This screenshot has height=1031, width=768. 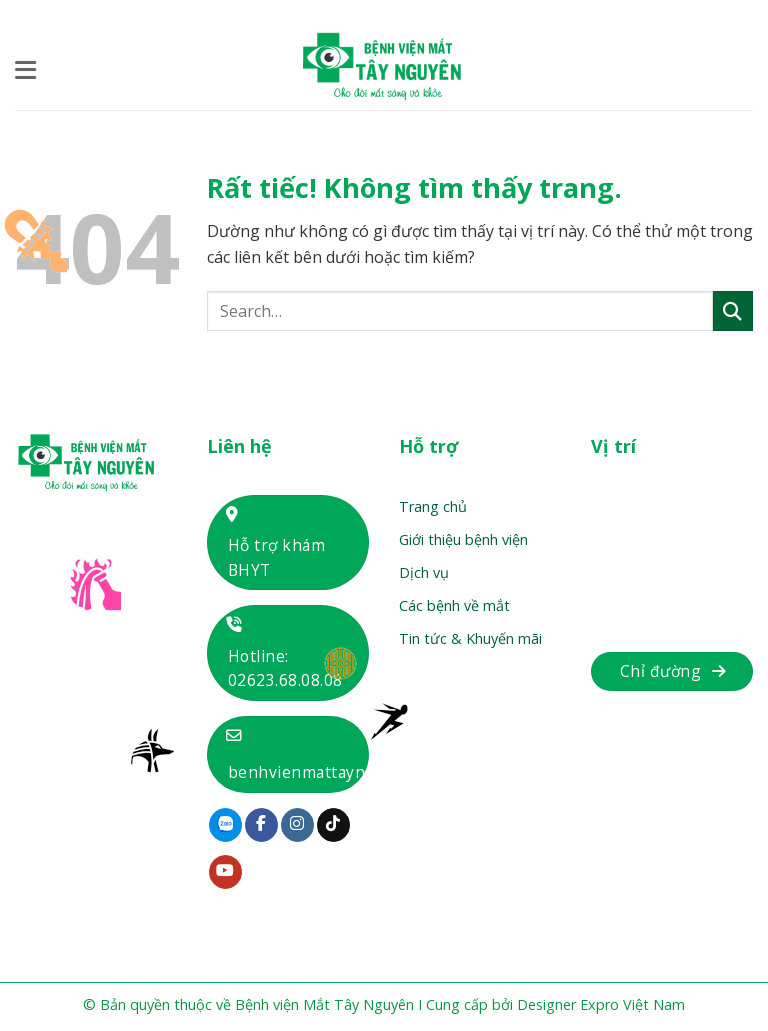 I want to click on activate sprint or run mode, so click(x=389, y=722).